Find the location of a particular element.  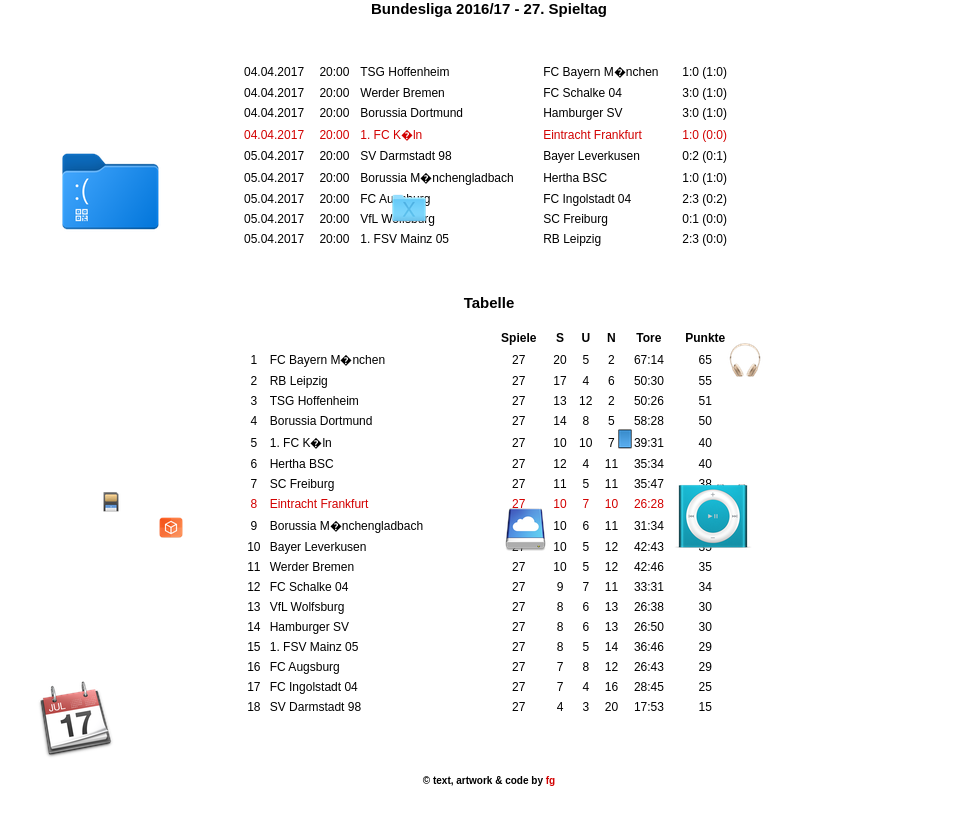

access iDisk cloud storage is located at coordinates (525, 529).